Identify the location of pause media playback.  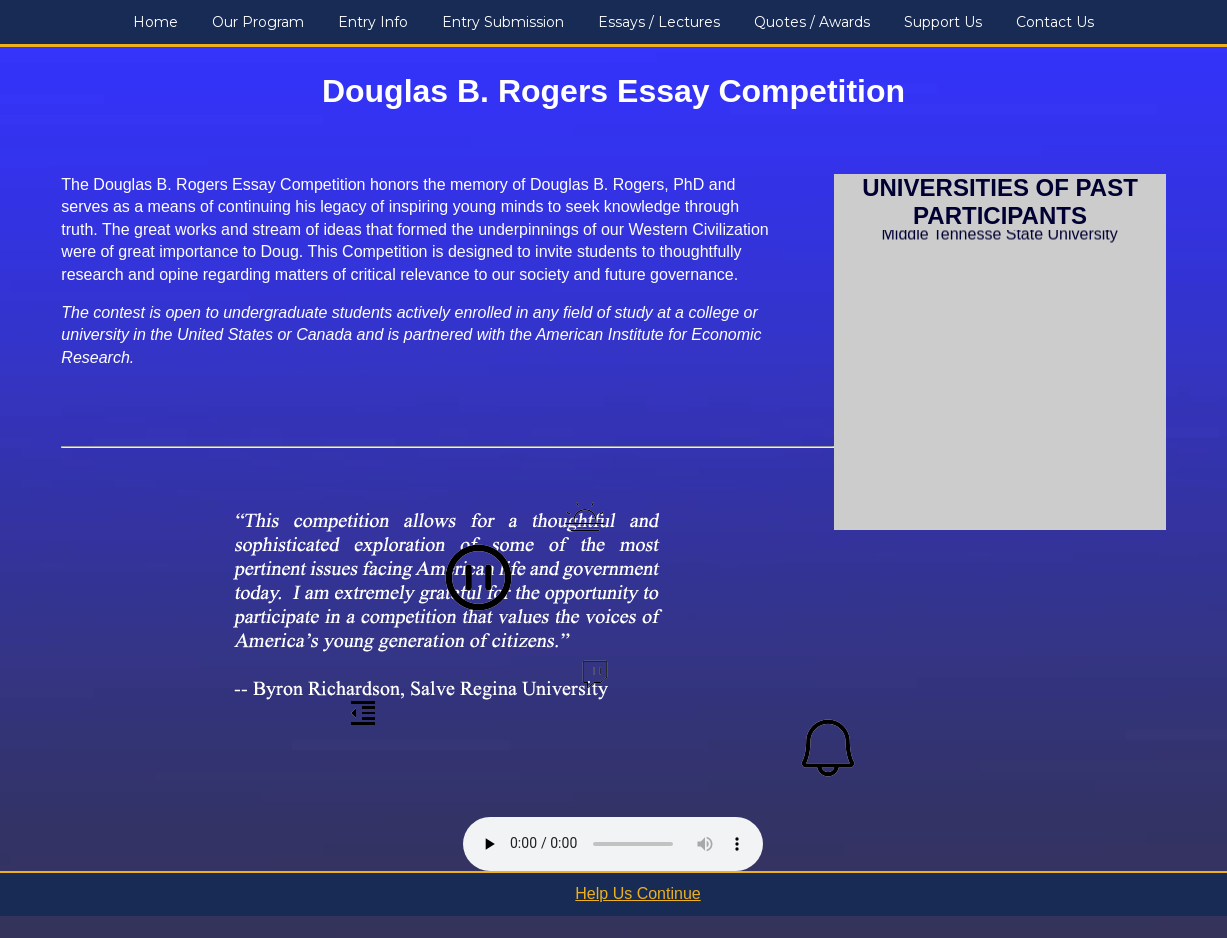
(478, 577).